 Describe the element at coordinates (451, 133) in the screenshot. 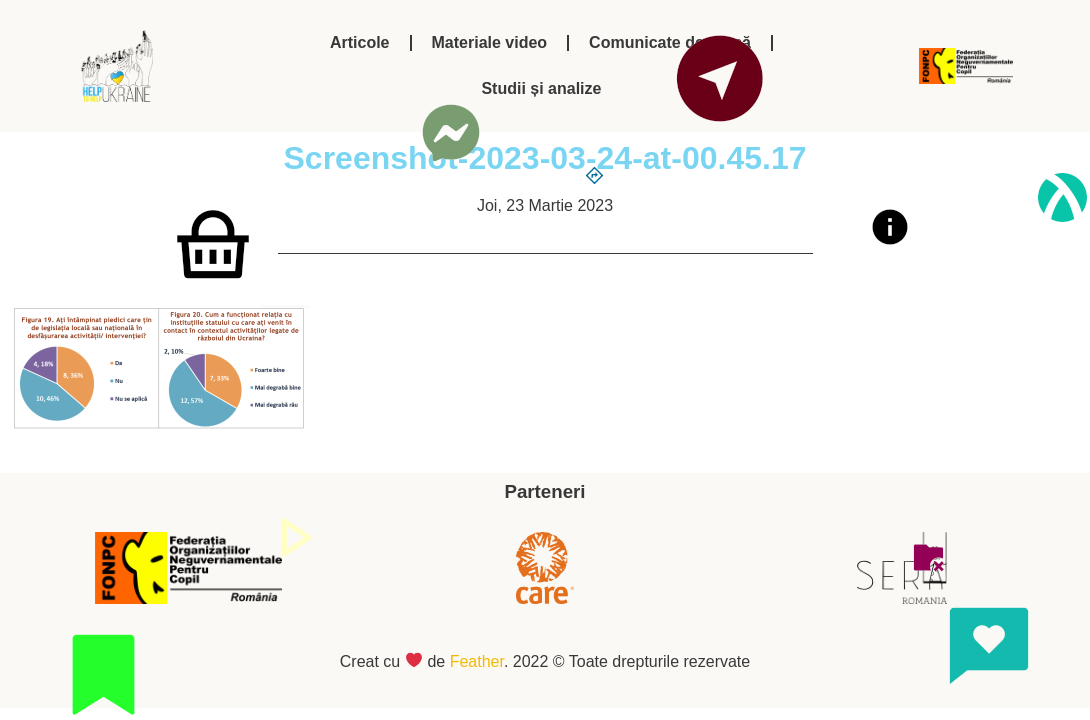

I see `open facebook messenger` at that location.